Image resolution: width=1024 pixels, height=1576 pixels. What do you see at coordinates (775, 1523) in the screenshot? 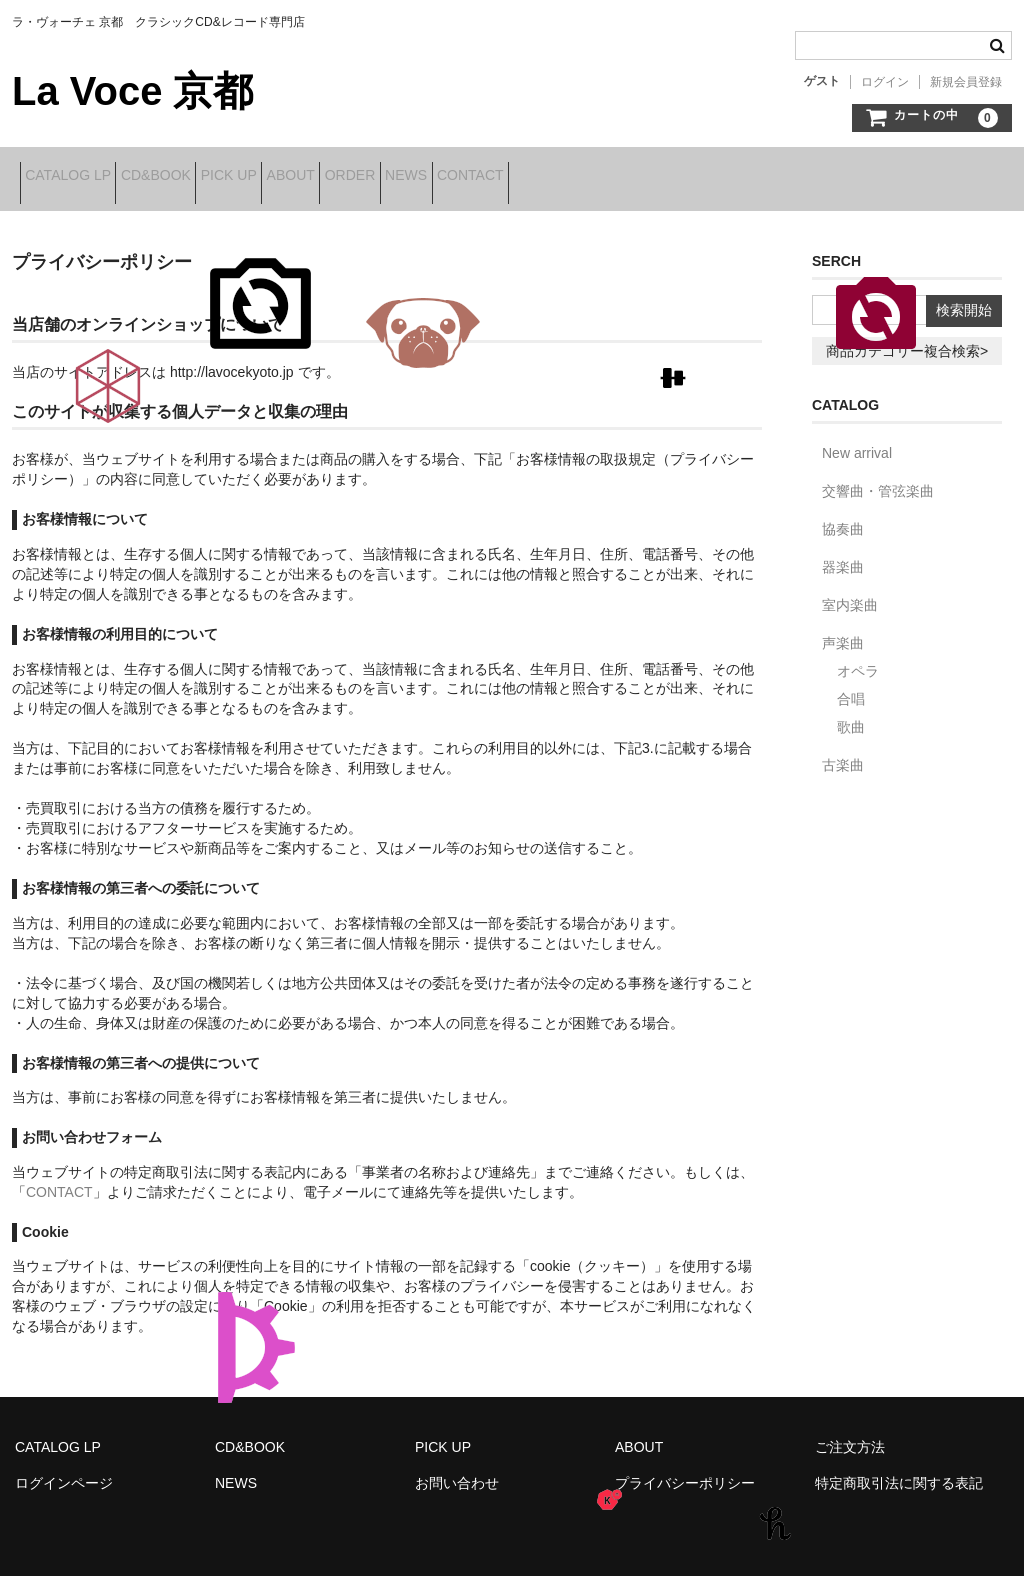
I see `open the Honey browser extension` at bounding box center [775, 1523].